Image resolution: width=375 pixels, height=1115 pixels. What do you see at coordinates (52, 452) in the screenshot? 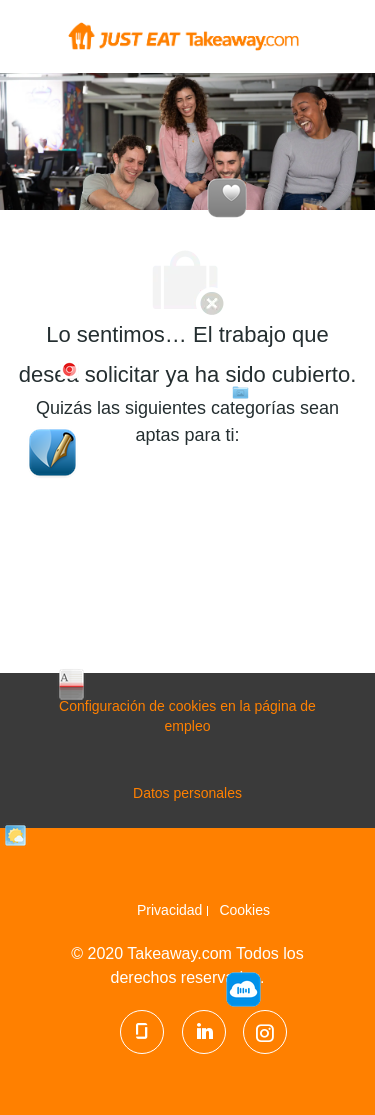
I see `open scribus desktop publishing application` at bounding box center [52, 452].